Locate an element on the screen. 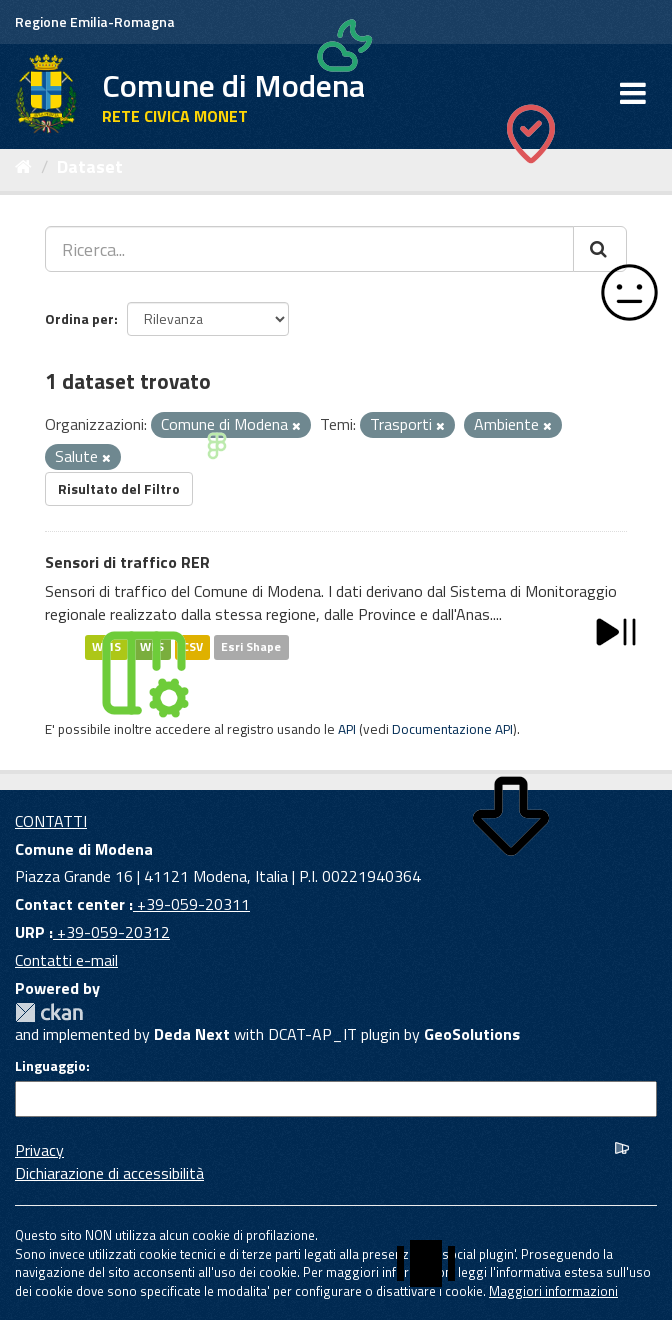 This screenshot has height=1320, width=672. make an announcement or broadcast is located at coordinates (621, 1148).